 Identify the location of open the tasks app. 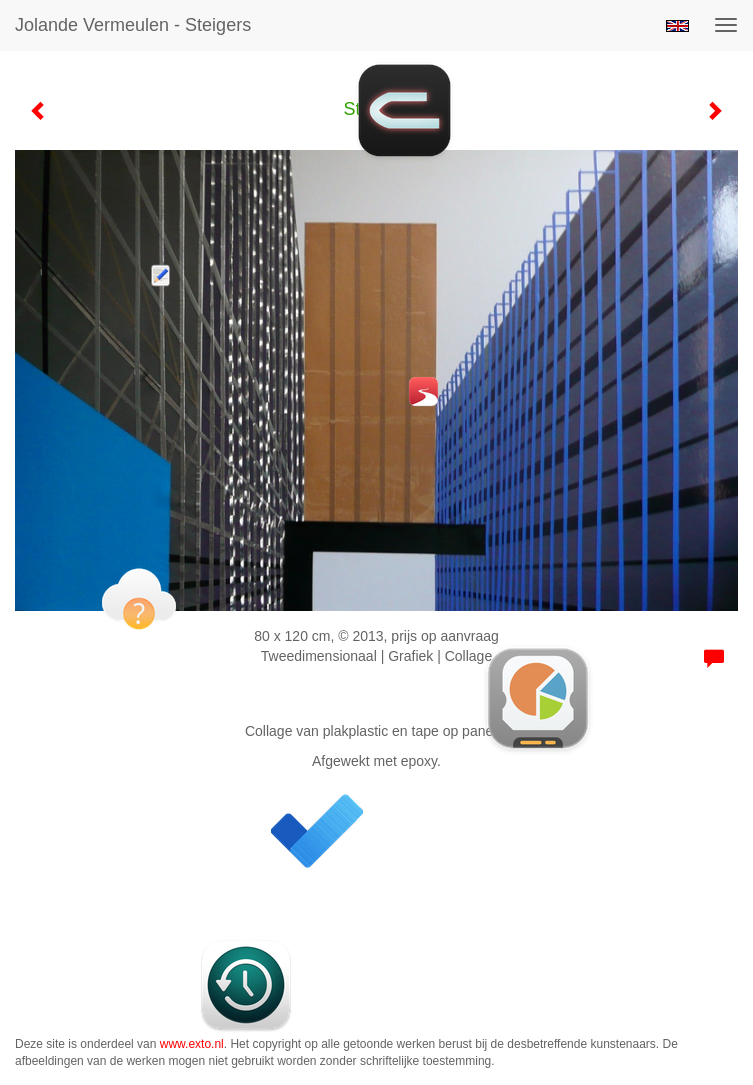
(317, 831).